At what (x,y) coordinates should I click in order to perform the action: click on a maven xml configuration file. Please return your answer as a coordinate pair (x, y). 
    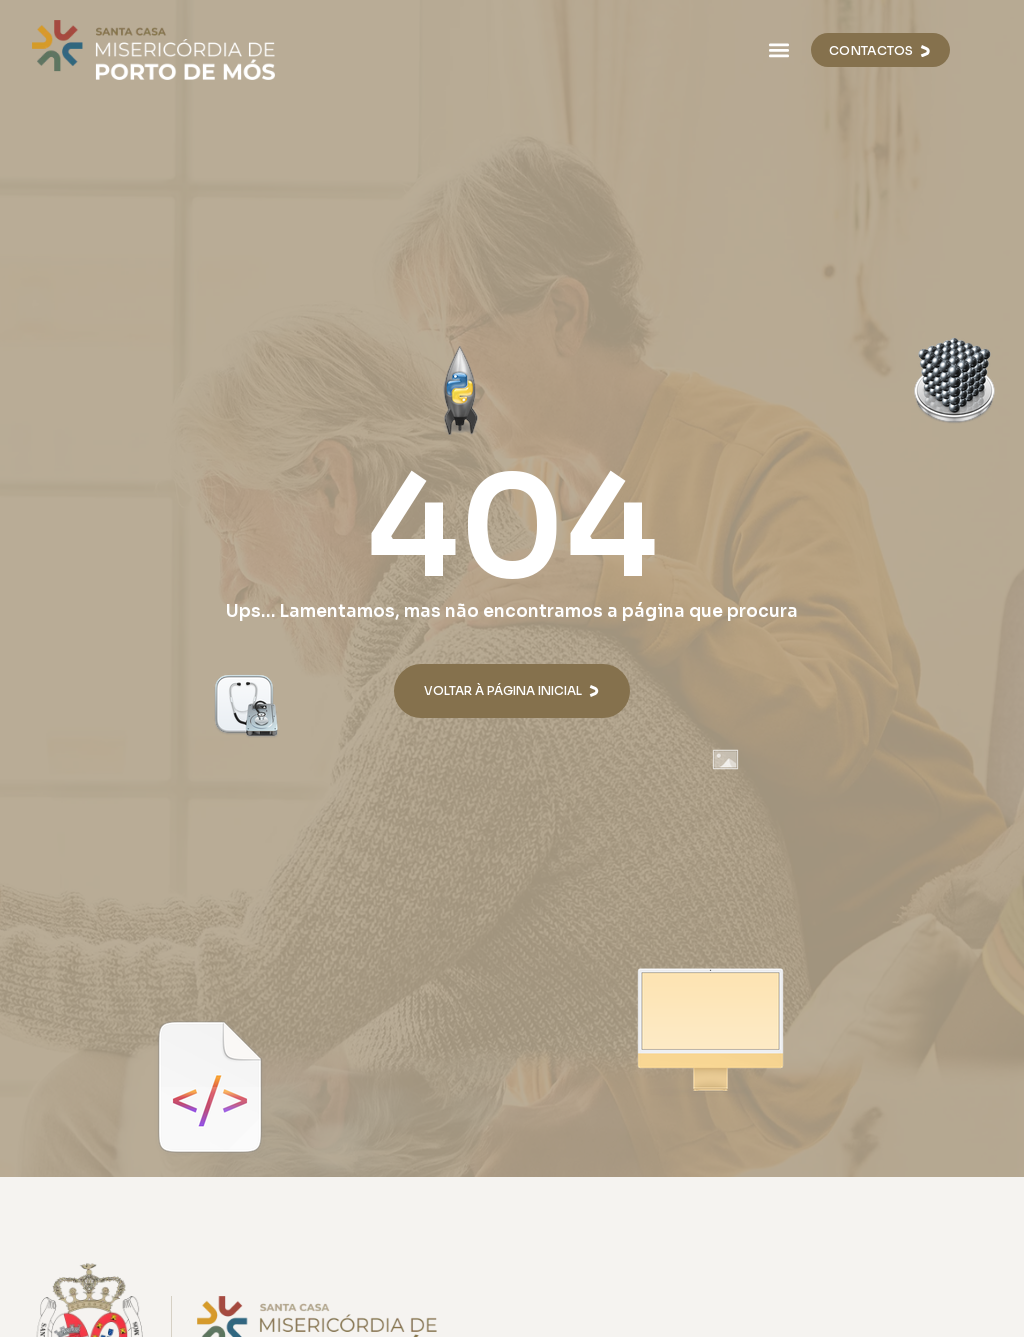
    Looking at the image, I should click on (210, 1087).